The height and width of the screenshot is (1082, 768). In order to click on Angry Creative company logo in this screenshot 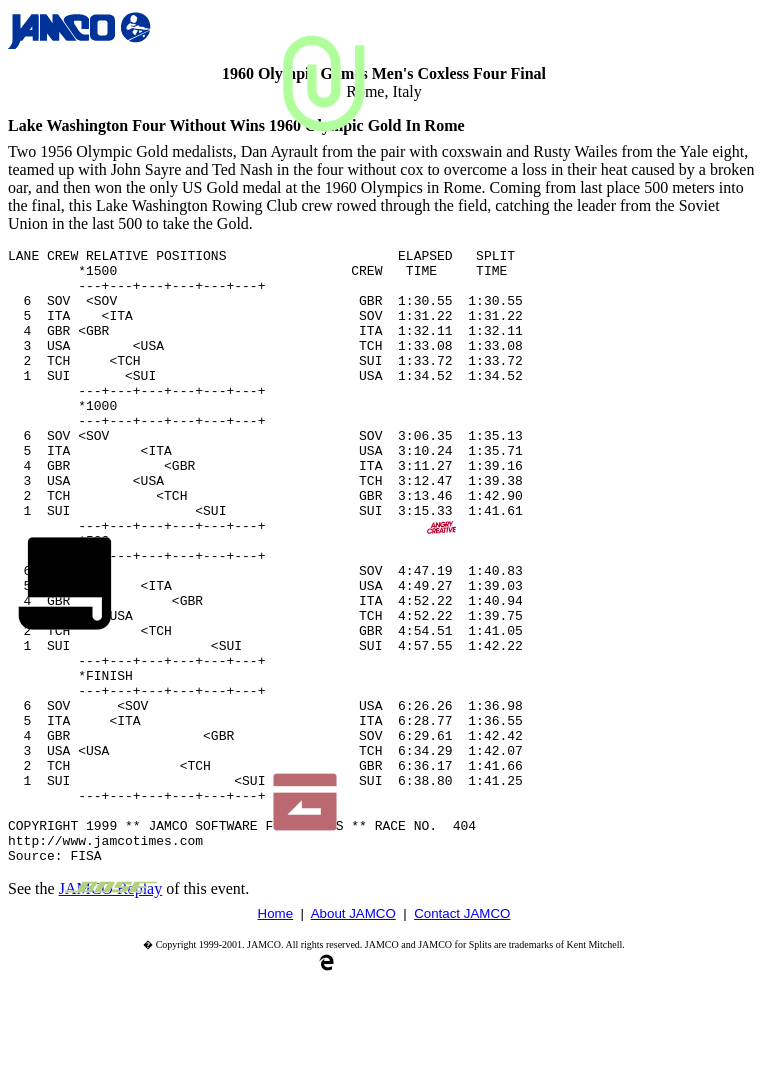, I will do `click(441, 527)`.